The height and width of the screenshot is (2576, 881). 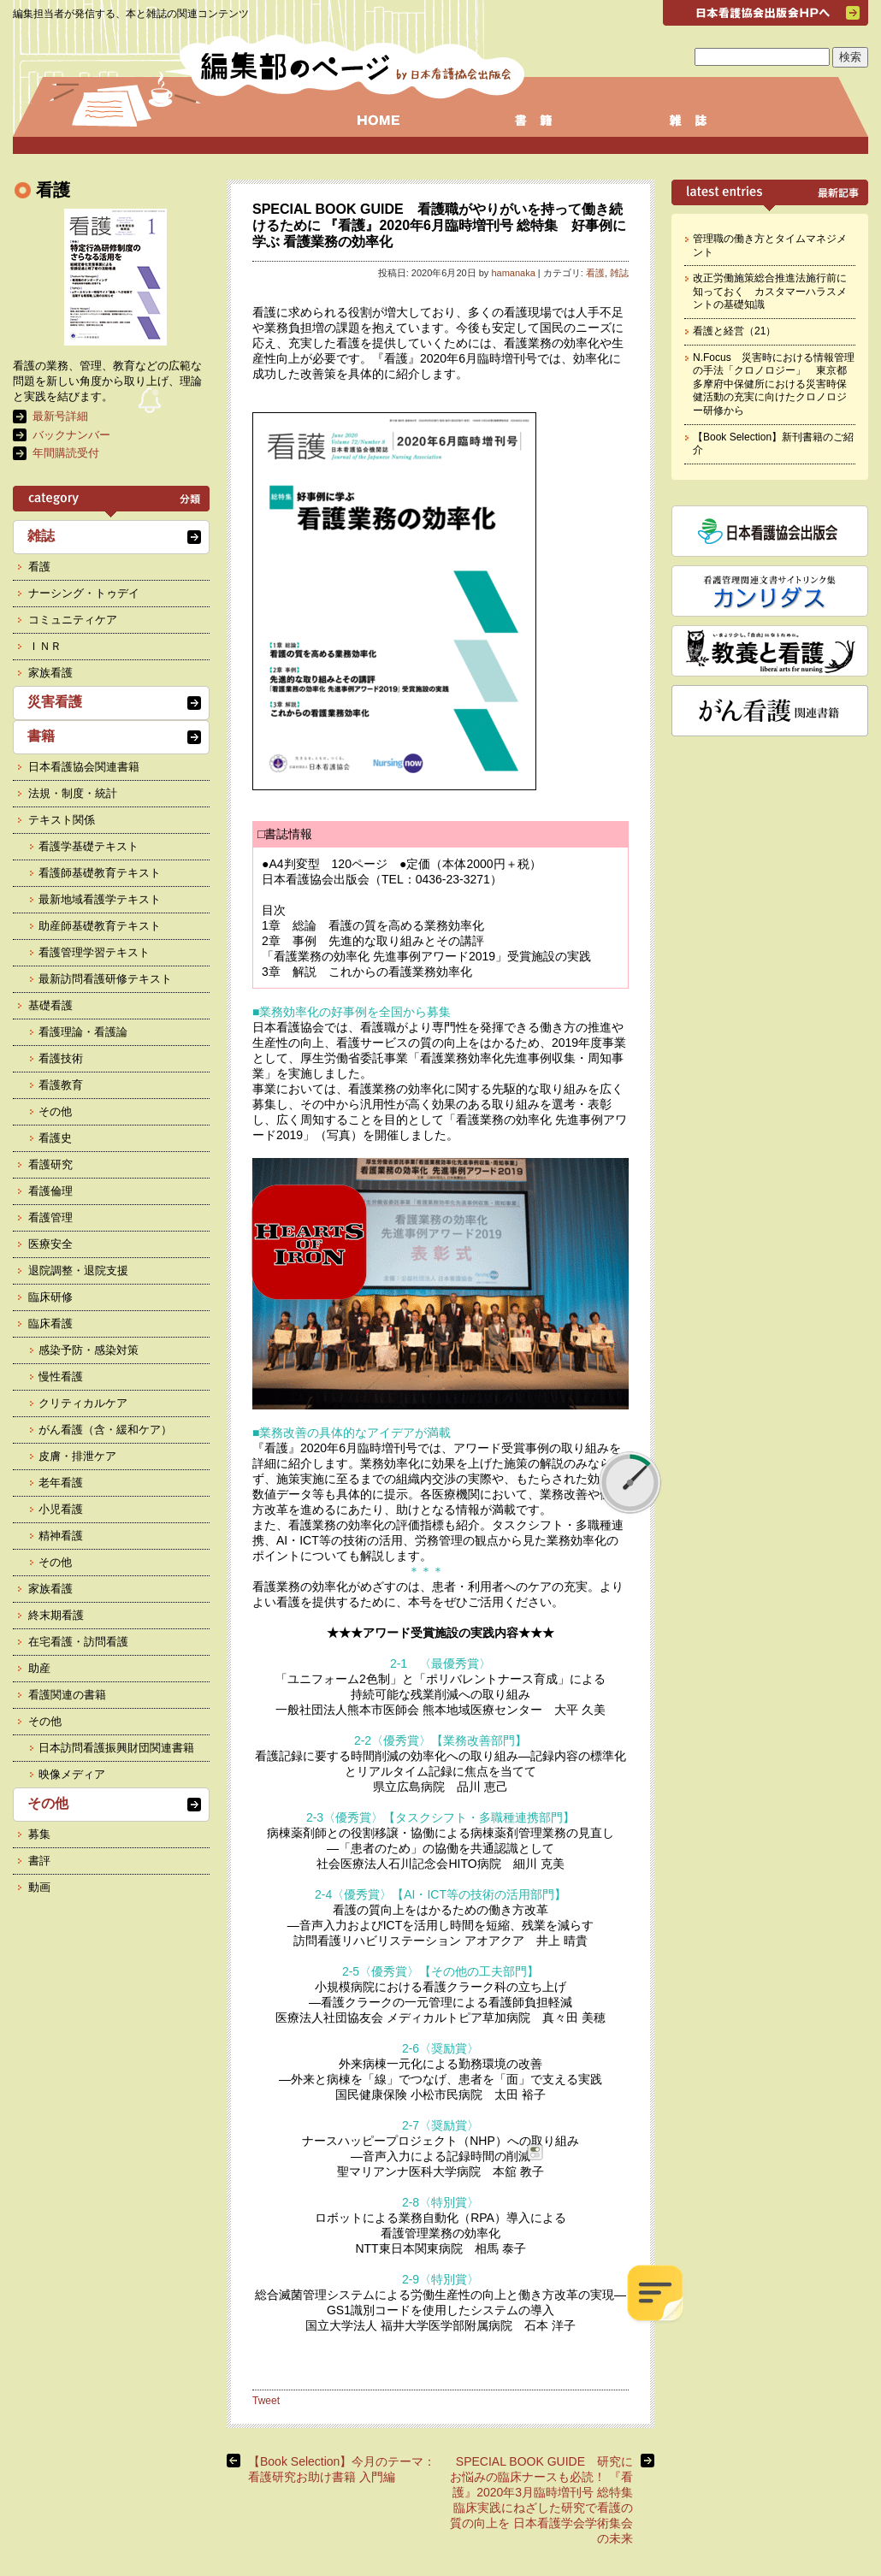 I want to click on open desktop preferences or settings, so click(x=535, y=2152).